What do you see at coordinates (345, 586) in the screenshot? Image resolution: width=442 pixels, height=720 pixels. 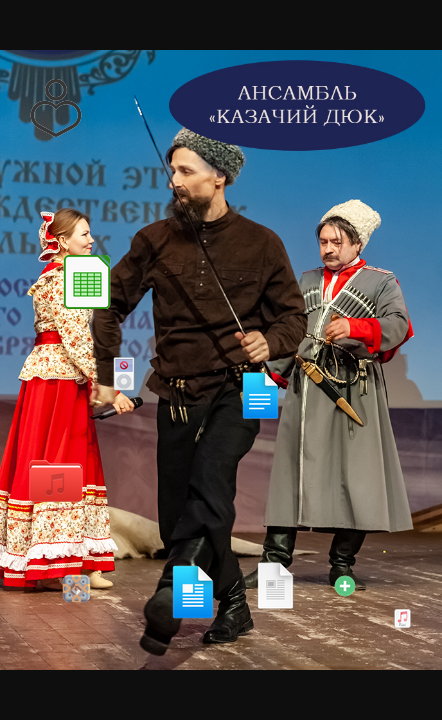 I see `indicates a newly added file in version control` at bounding box center [345, 586].